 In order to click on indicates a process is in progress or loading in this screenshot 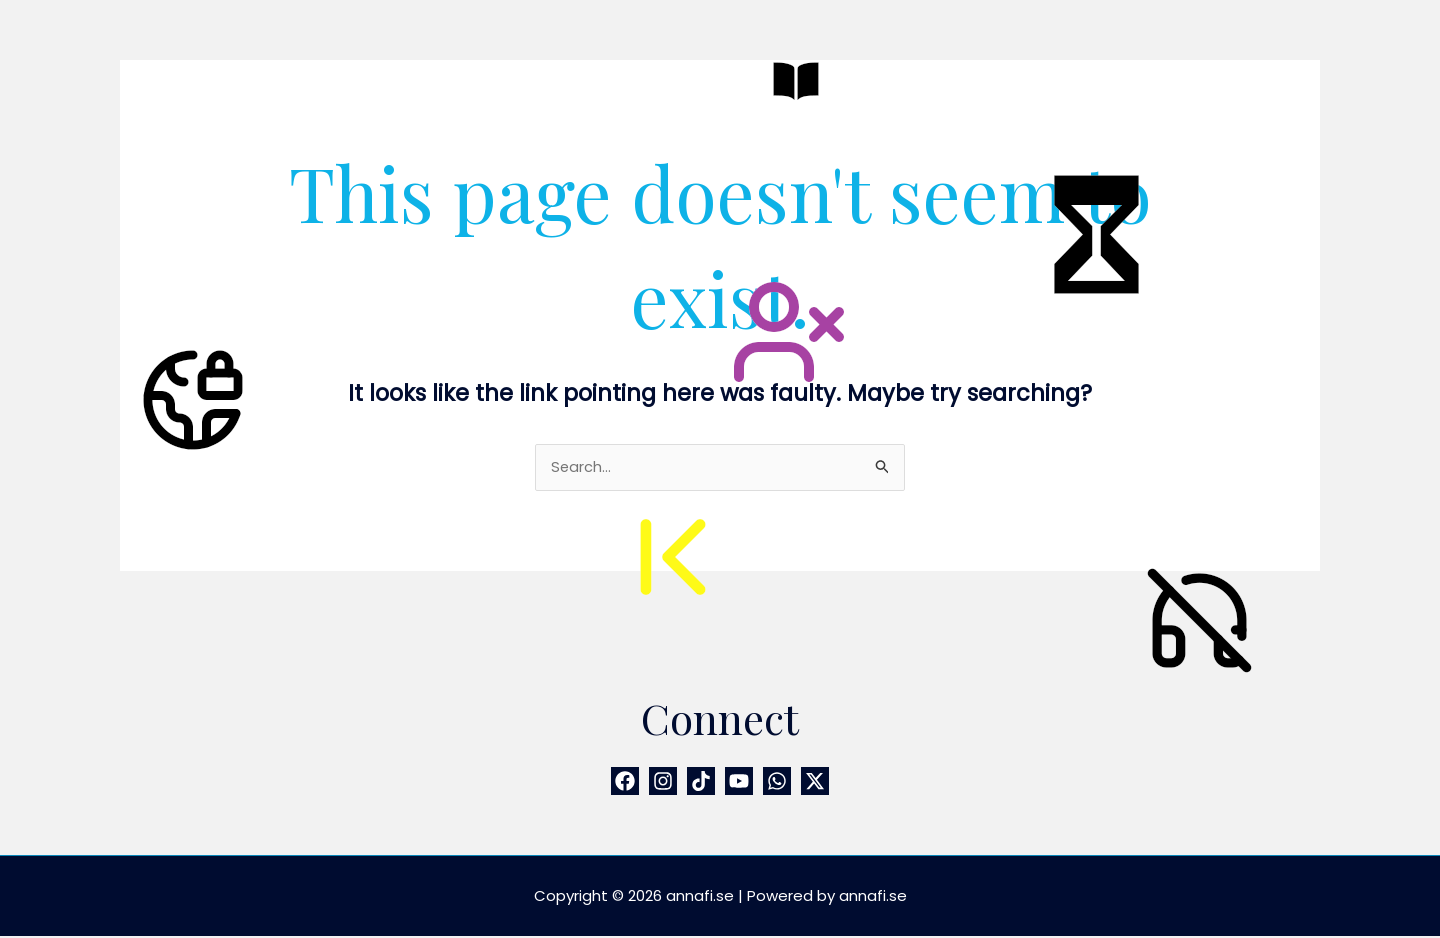, I will do `click(1096, 234)`.